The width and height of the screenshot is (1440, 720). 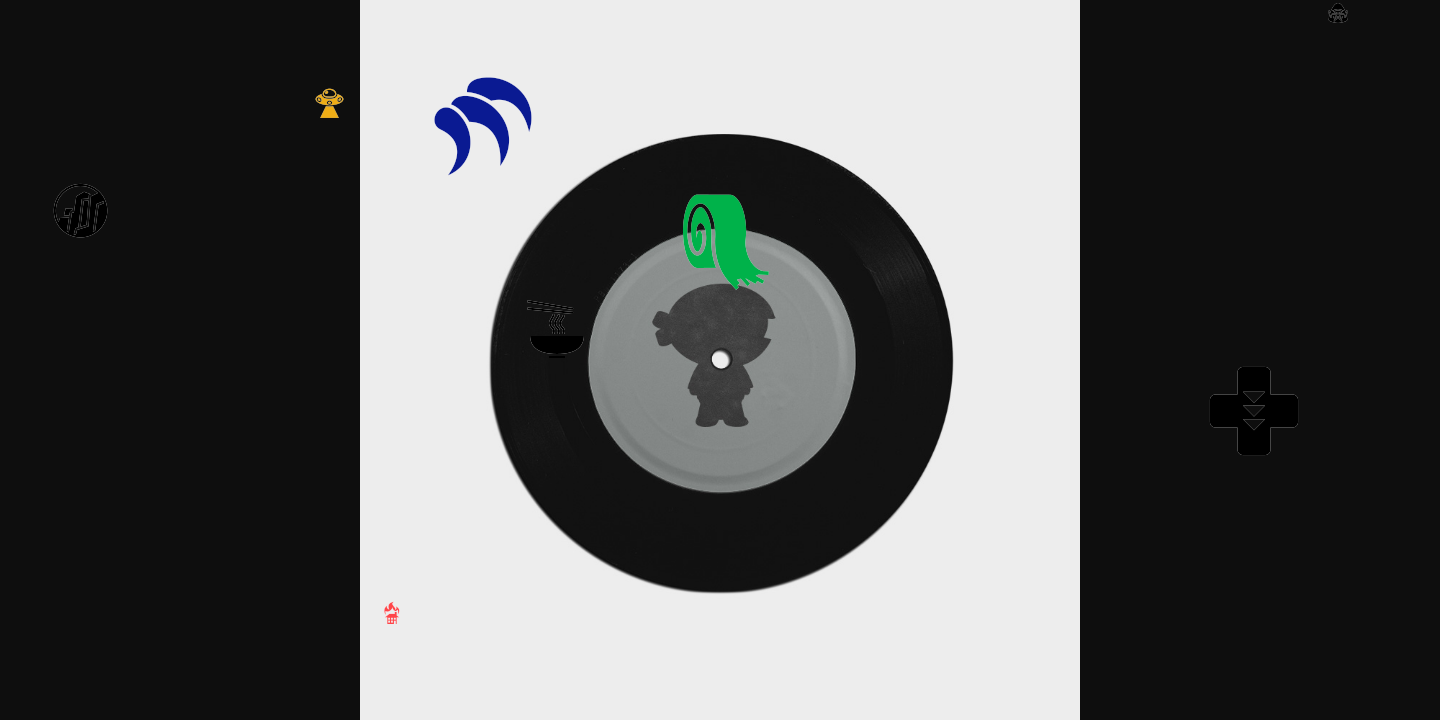 What do you see at coordinates (1338, 13) in the screenshot?
I see `select ogre character or enemy type` at bounding box center [1338, 13].